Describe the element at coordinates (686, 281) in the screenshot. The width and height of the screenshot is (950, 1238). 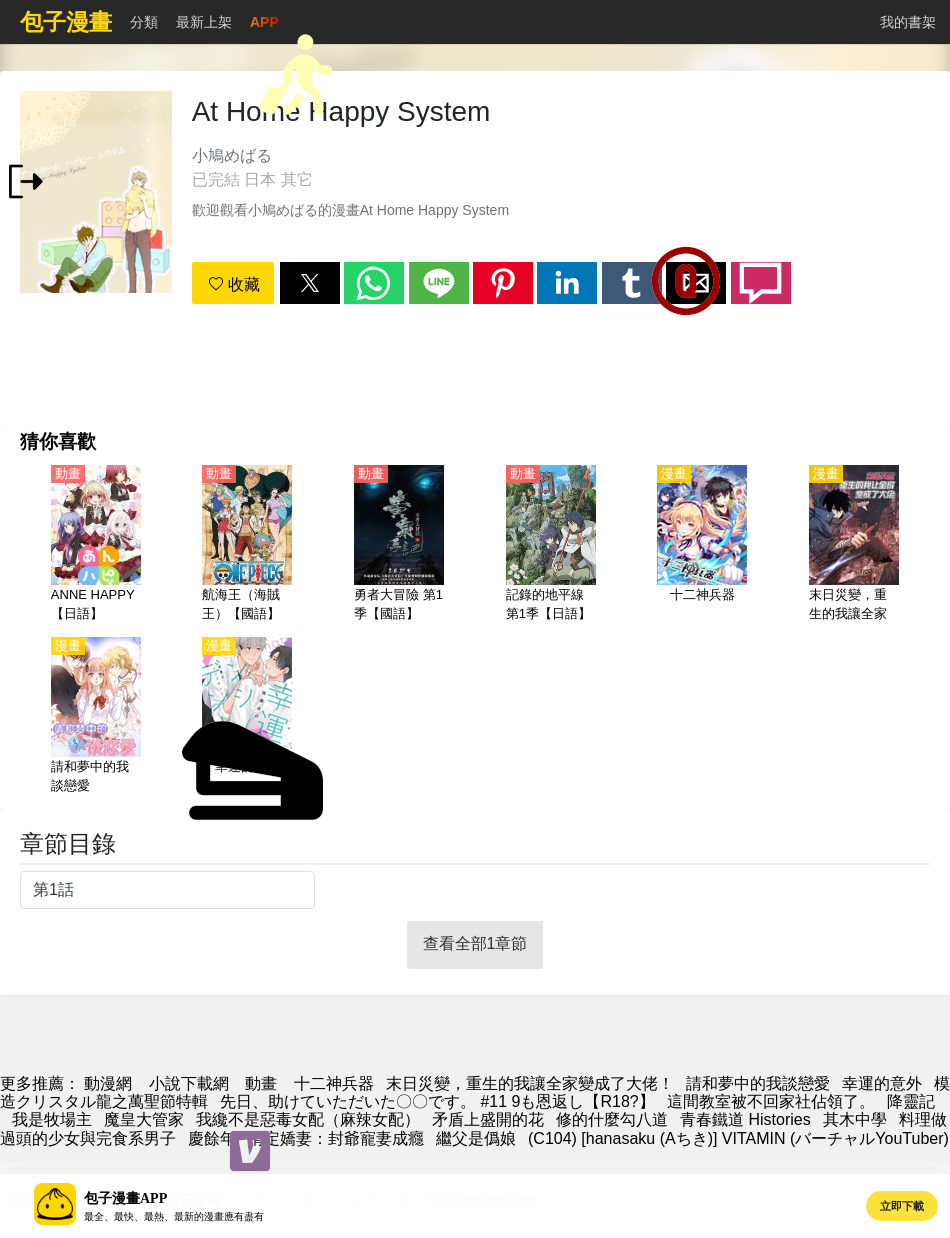
I see `letter Q avatar or profile icon` at that location.